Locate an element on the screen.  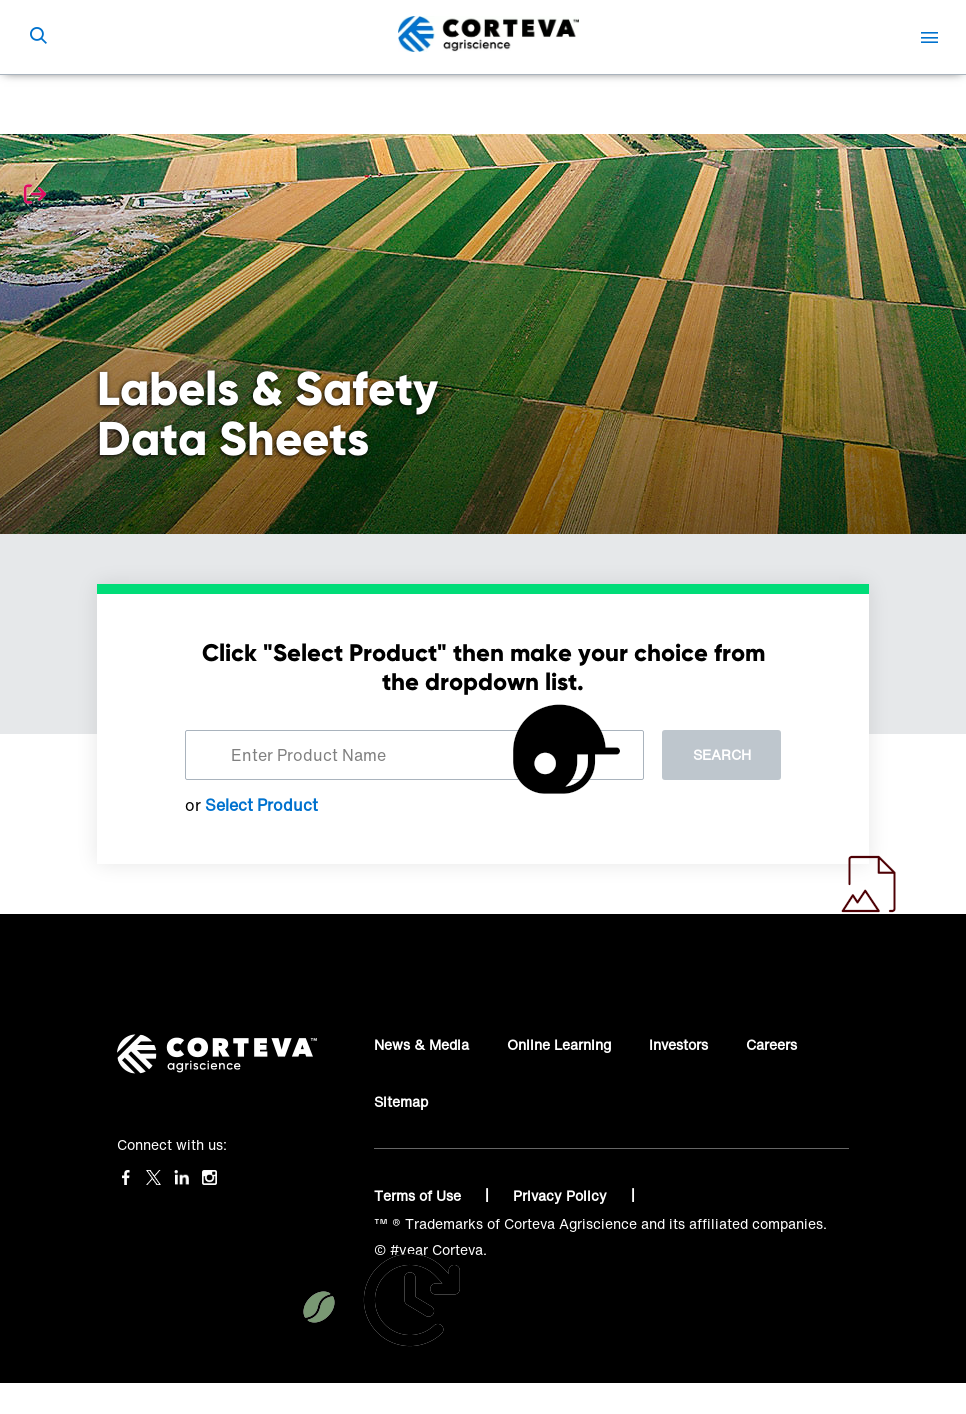
log out of your account is located at coordinates (35, 194).